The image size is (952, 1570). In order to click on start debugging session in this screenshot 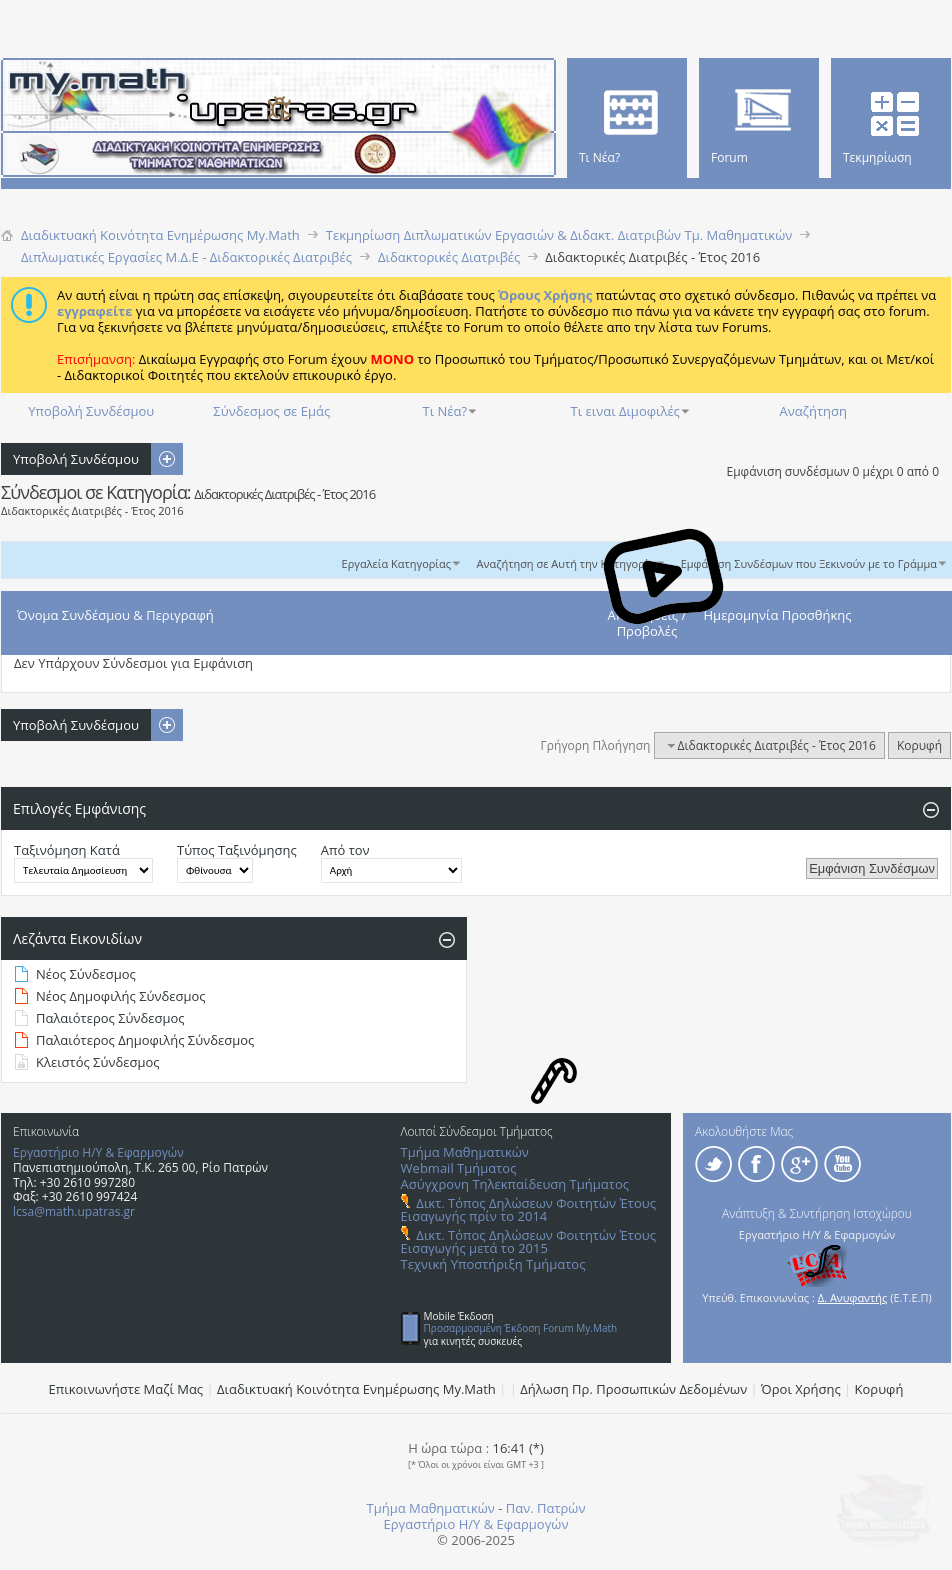, I will do `click(279, 108)`.